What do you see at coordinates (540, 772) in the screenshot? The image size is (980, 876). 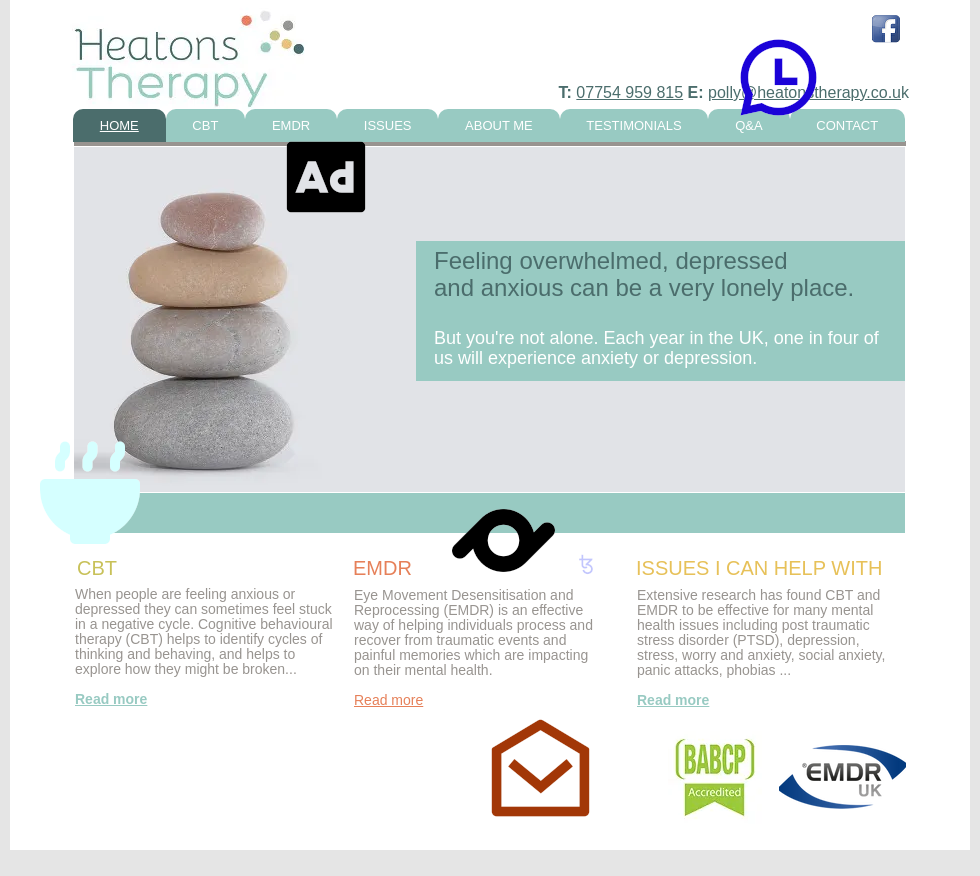 I see `view an opened email message` at bounding box center [540, 772].